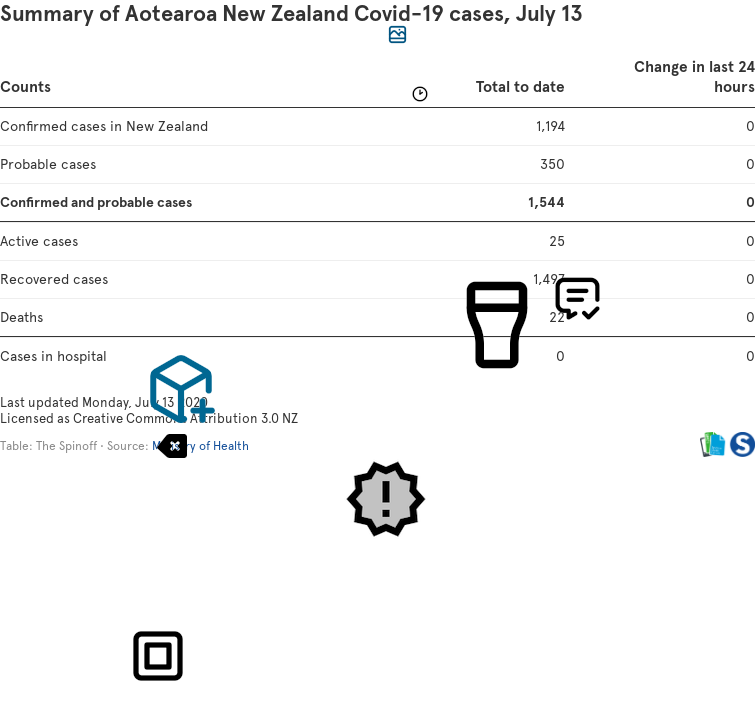  I want to click on indicates new or recently added content, so click(386, 499).